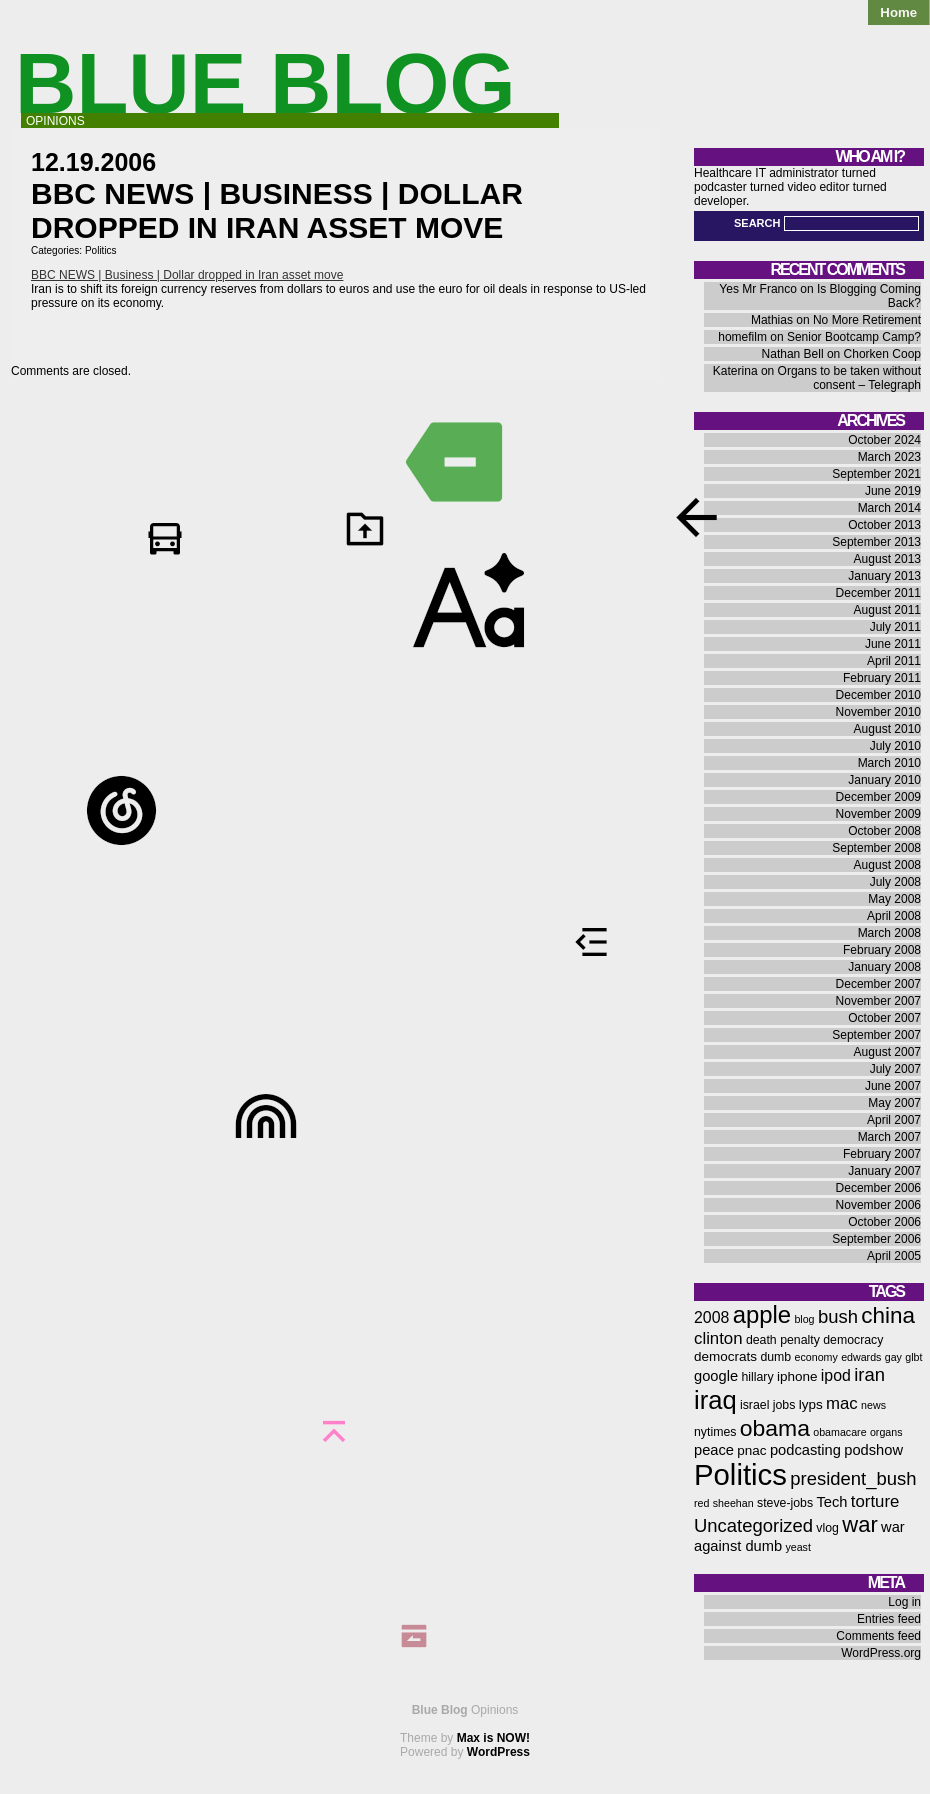  Describe the element at coordinates (696, 517) in the screenshot. I see `go back to the previous screen` at that location.